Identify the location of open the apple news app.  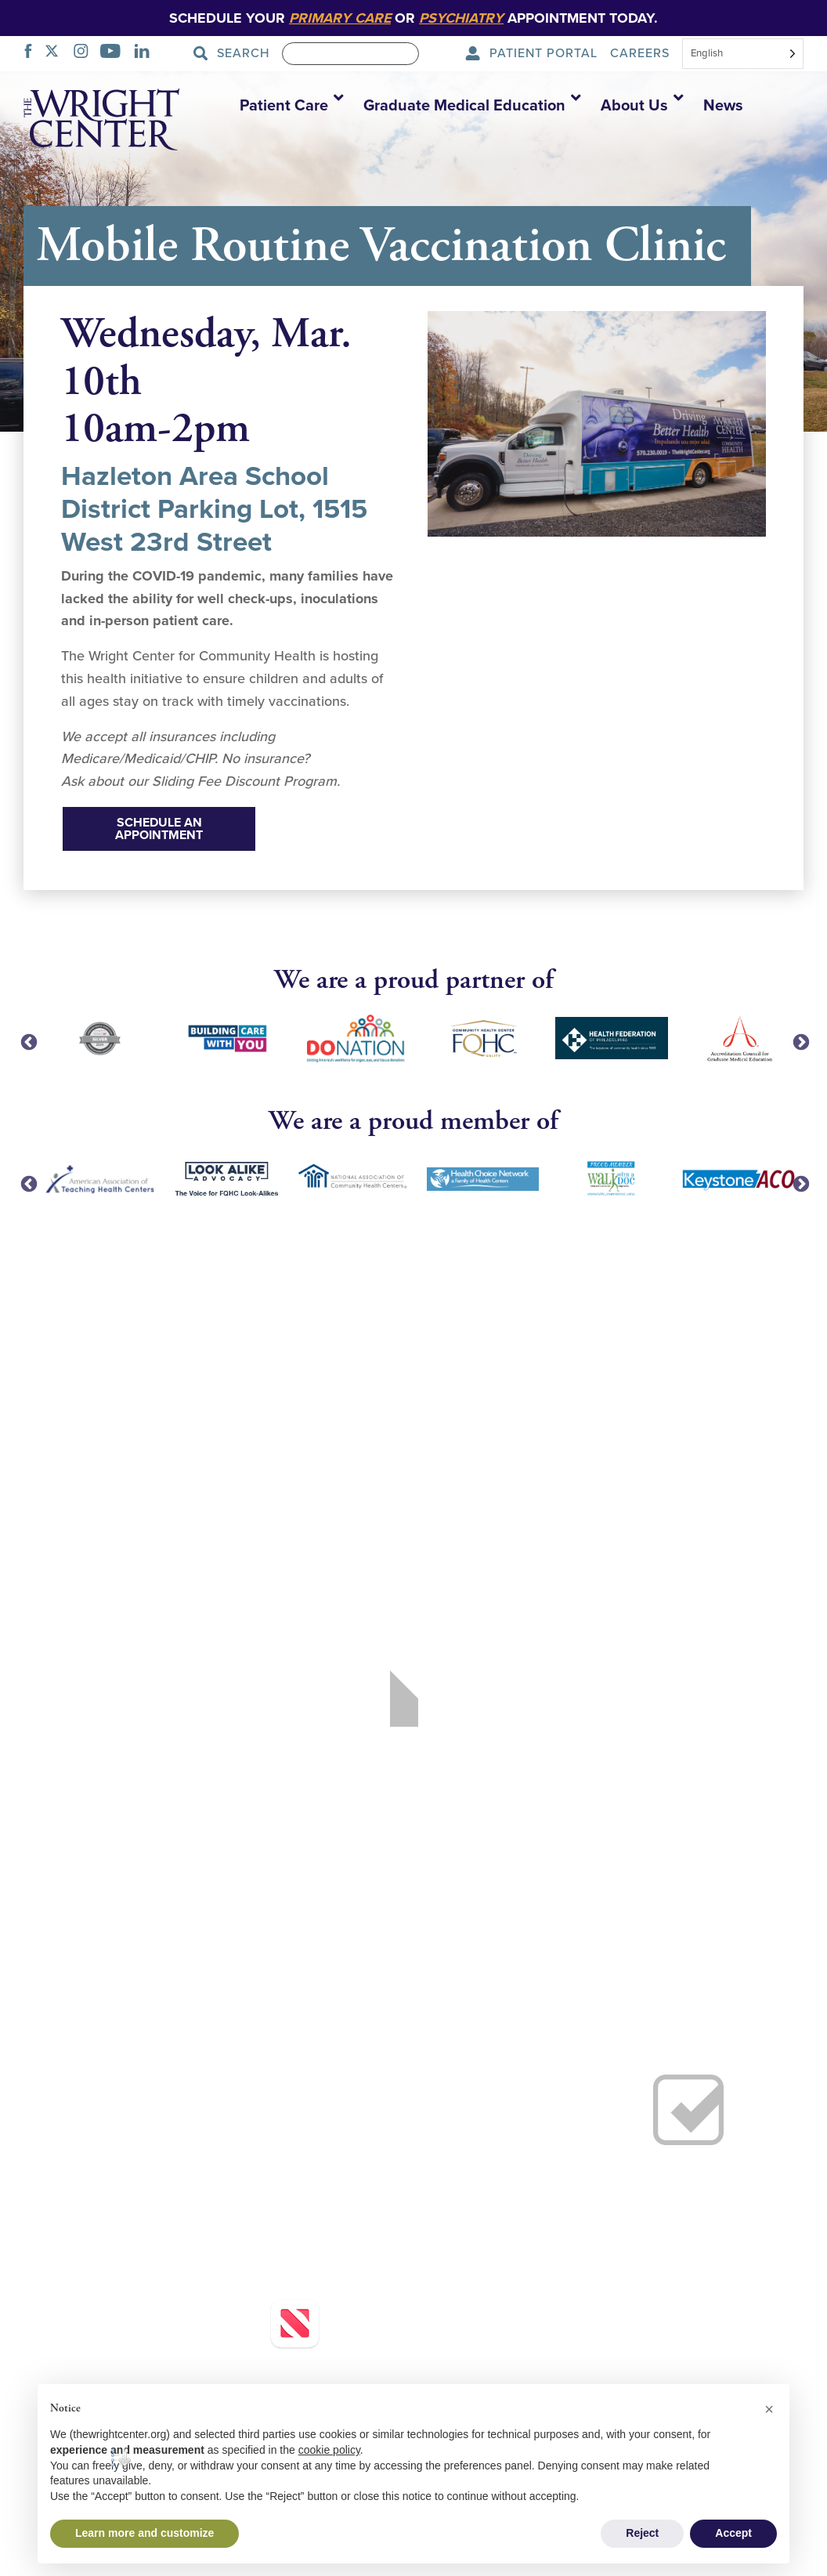
(294, 2323).